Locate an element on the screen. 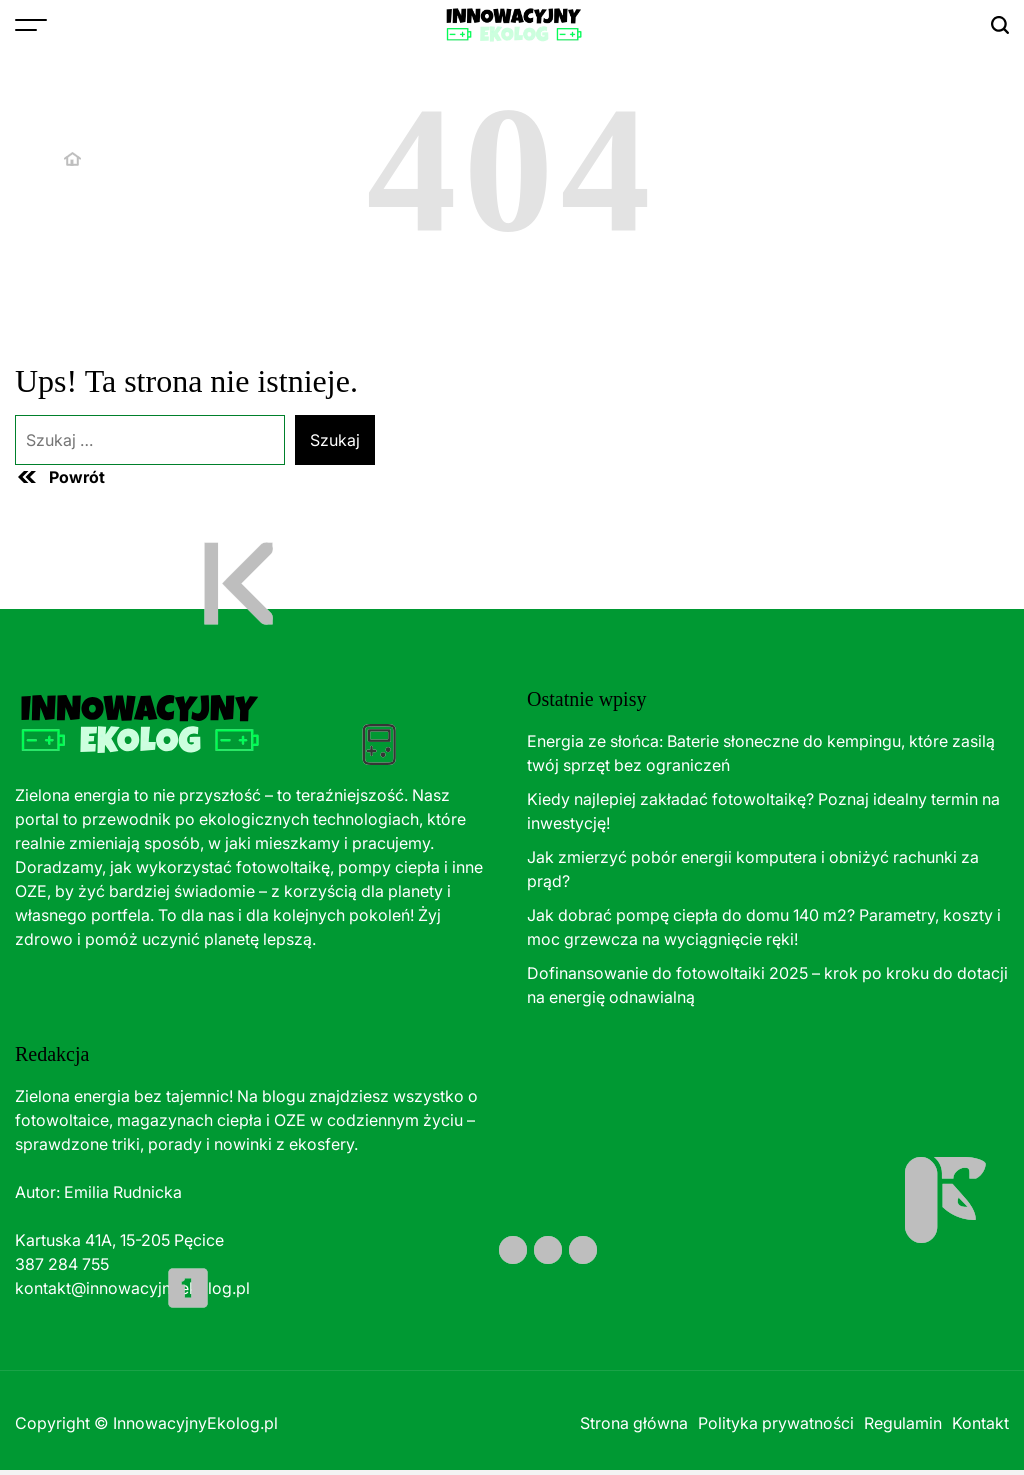  content is loading is located at coordinates (548, 1250).